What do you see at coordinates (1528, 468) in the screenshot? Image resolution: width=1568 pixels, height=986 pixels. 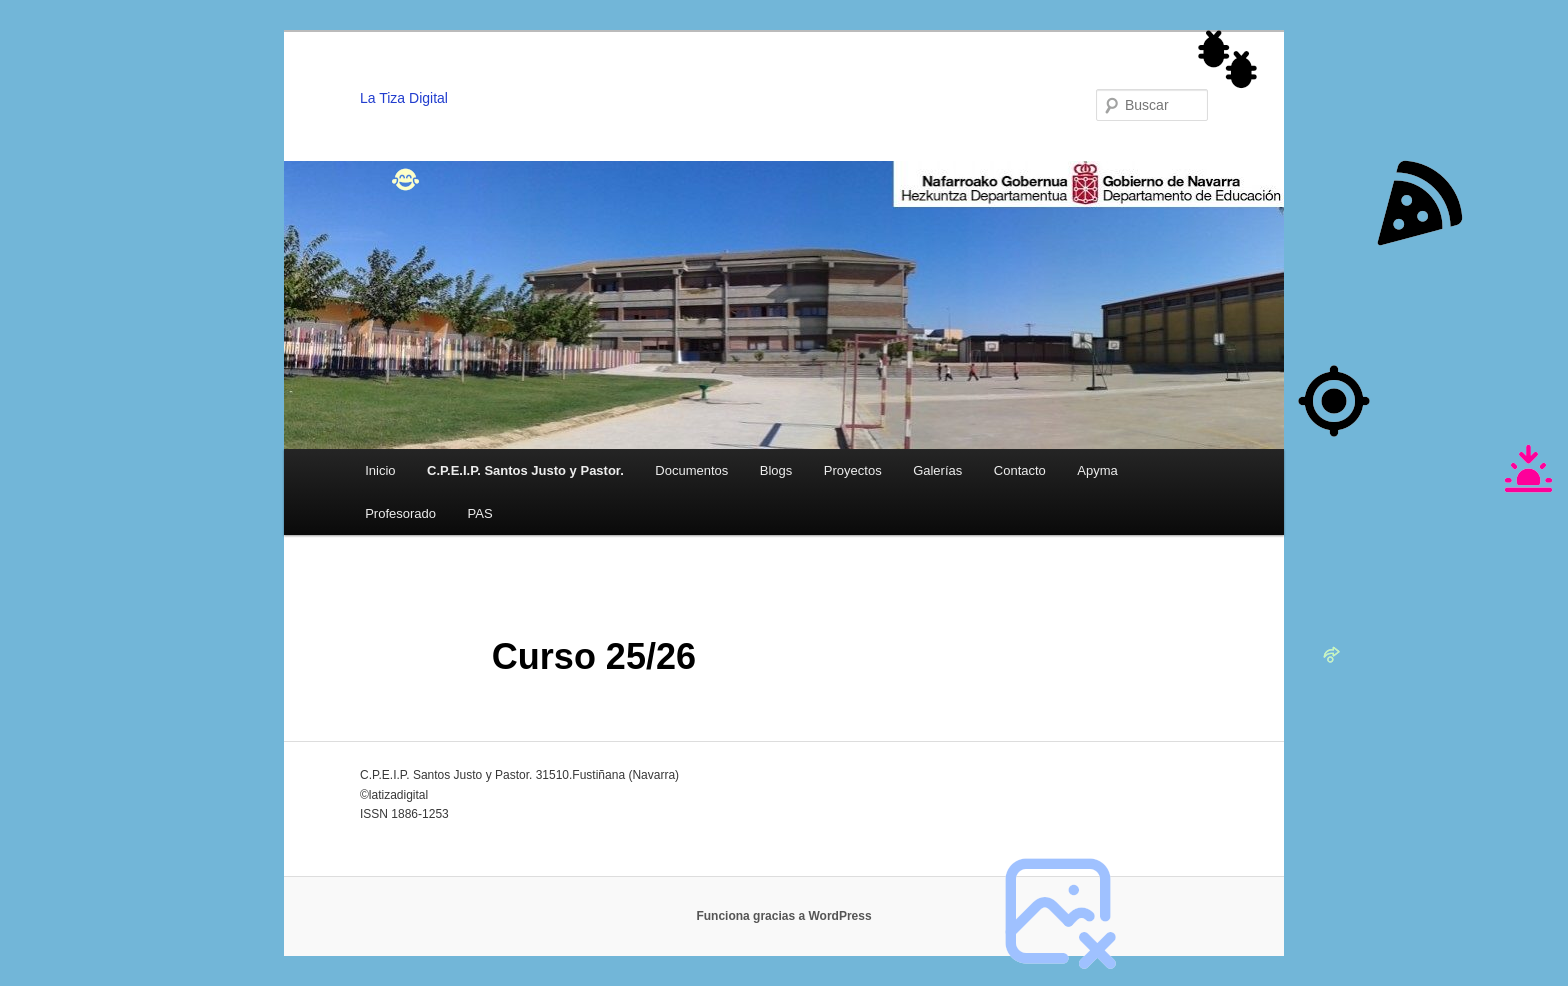 I see `indicates sunset or evening time` at bounding box center [1528, 468].